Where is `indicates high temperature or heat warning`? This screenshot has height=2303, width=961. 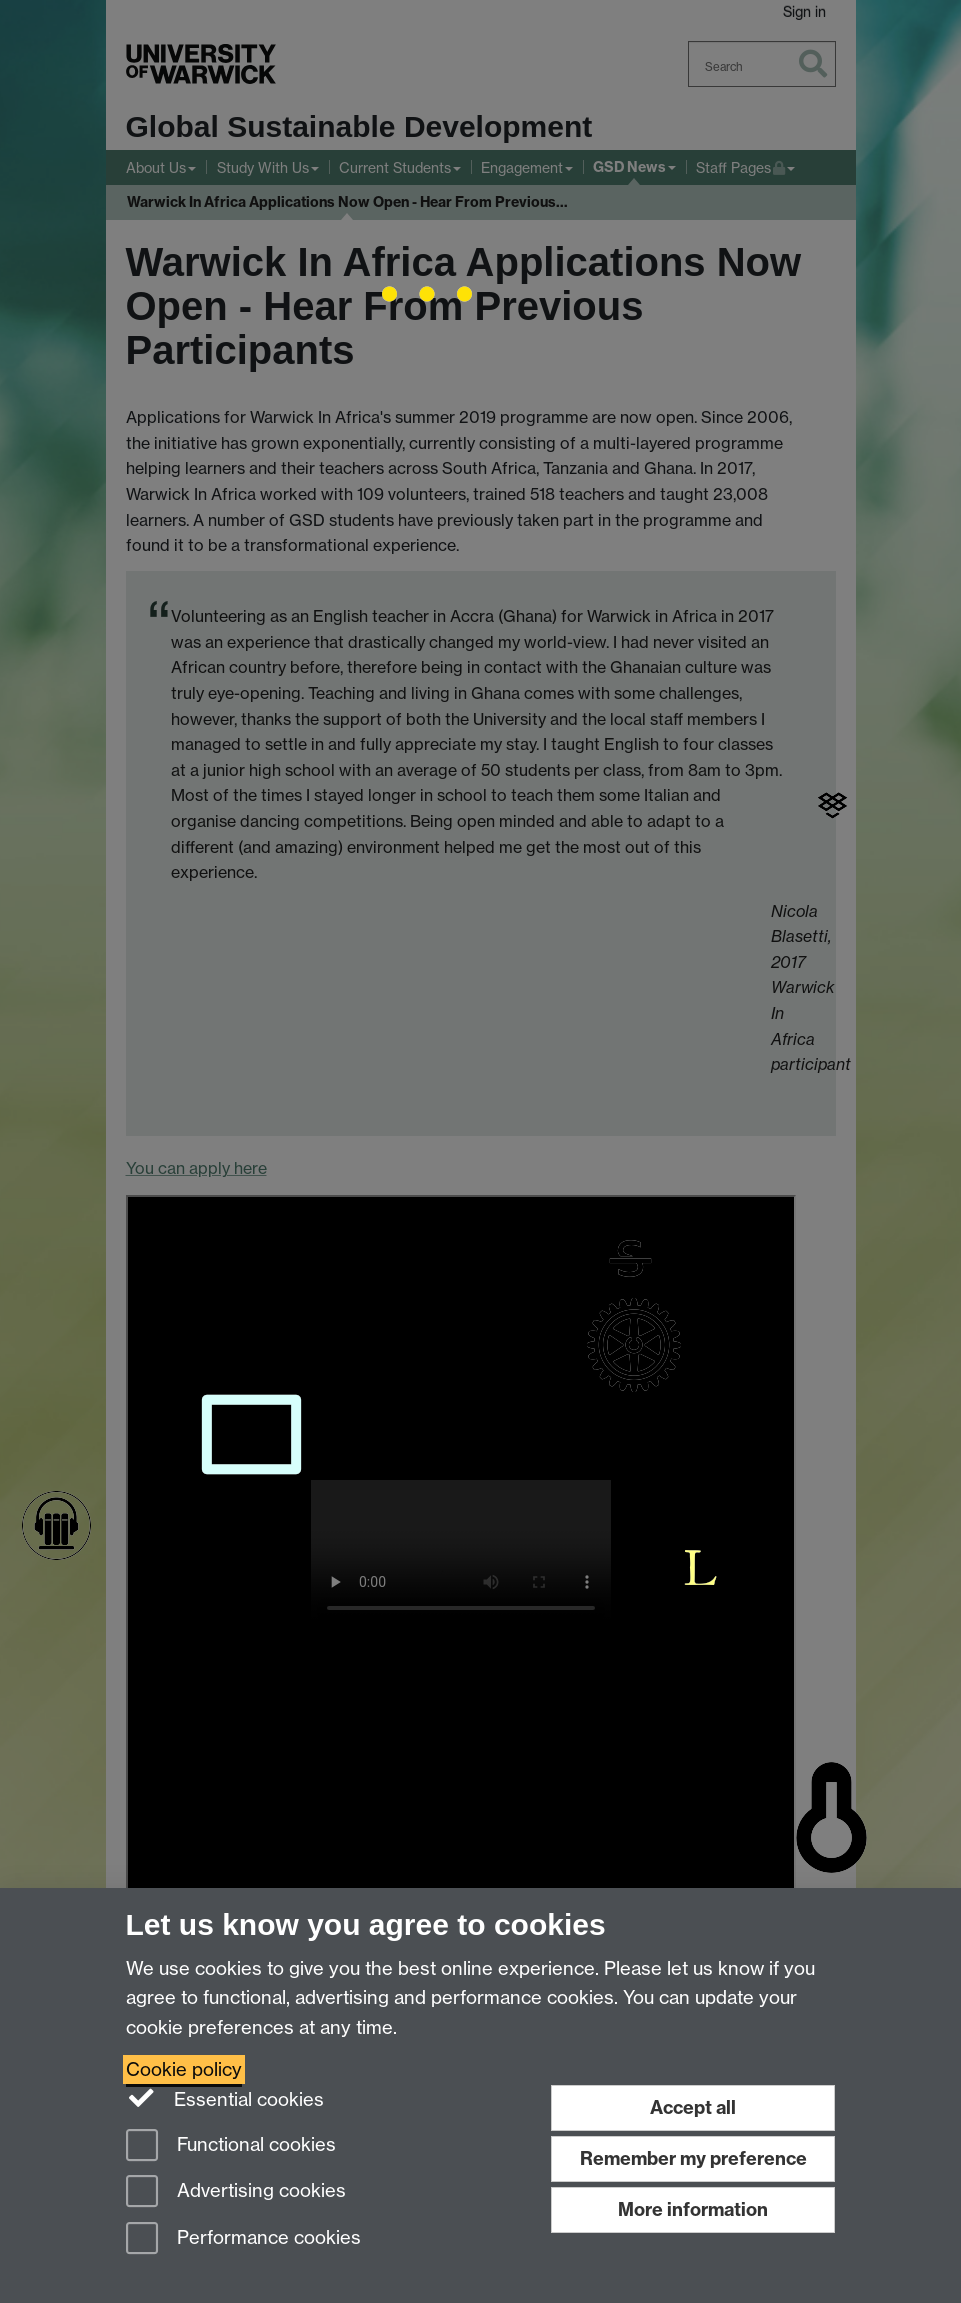 indicates high temperature or heat warning is located at coordinates (831, 1817).